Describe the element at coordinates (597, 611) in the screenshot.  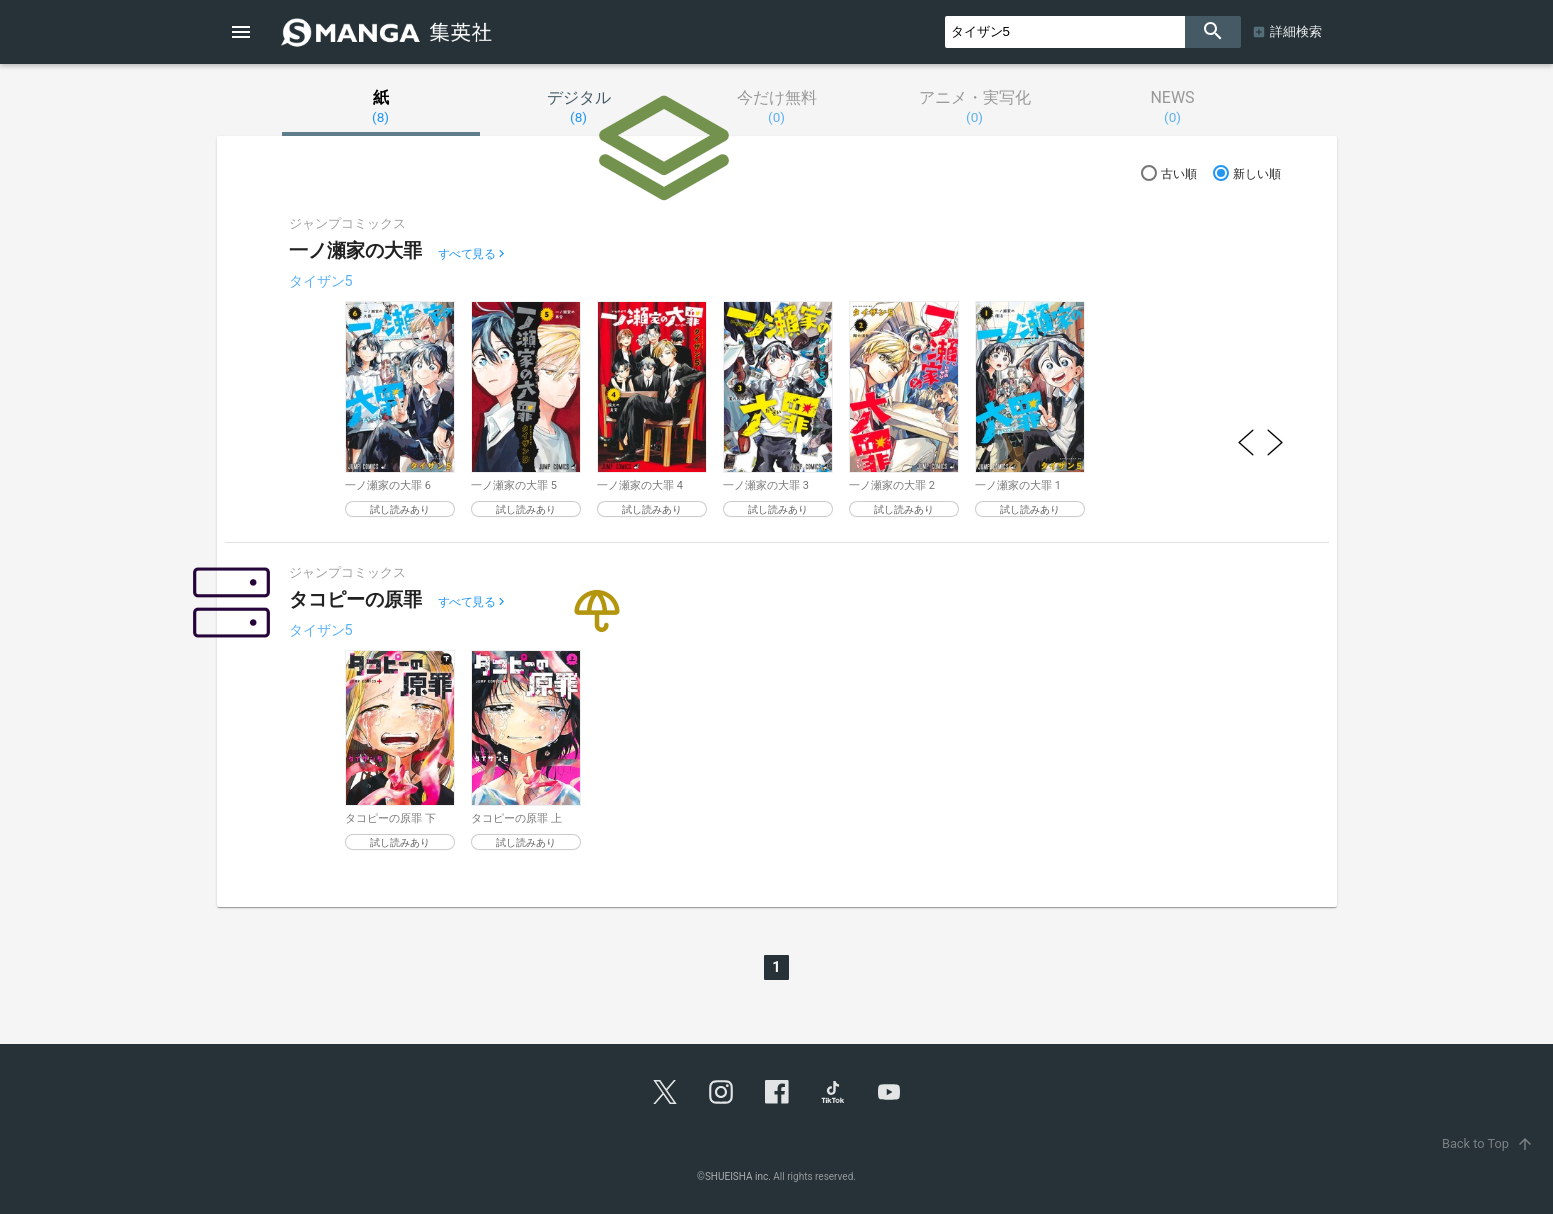
I see `view weather protection or rain forecast` at that location.